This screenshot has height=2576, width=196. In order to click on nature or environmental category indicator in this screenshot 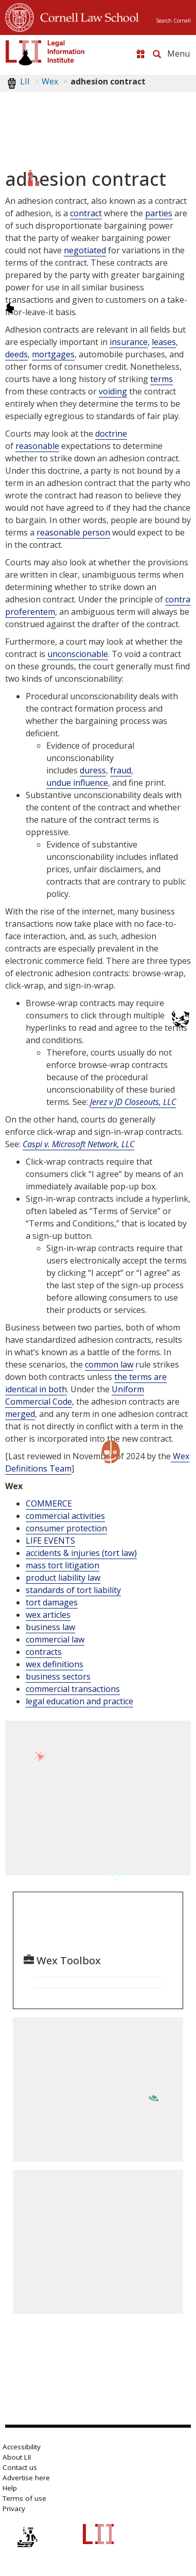, I will do `click(181, 1019)`.